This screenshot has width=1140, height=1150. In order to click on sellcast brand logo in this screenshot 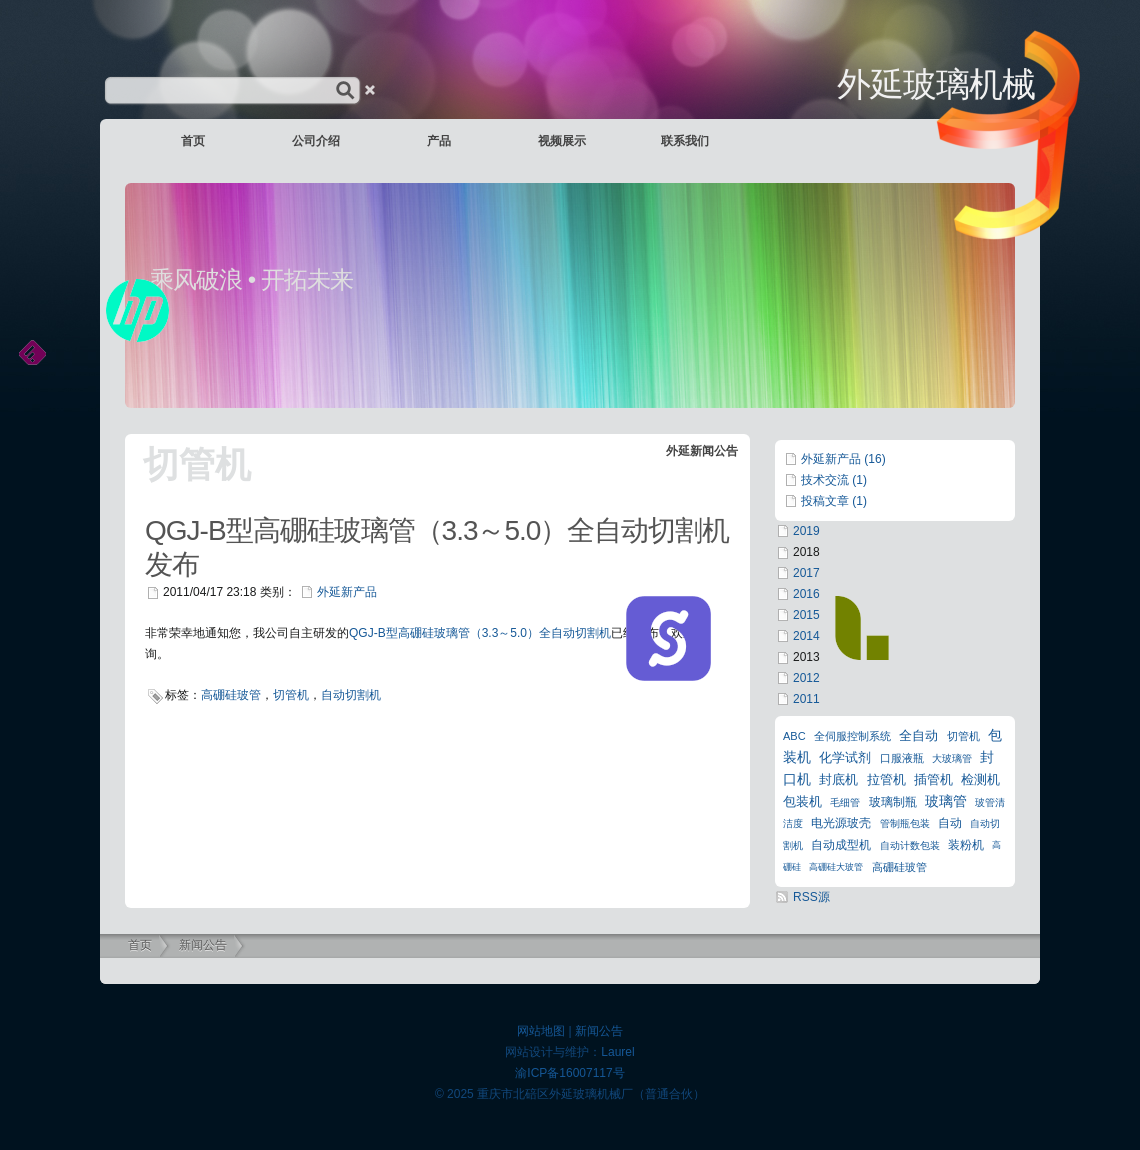, I will do `click(668, 638)`.